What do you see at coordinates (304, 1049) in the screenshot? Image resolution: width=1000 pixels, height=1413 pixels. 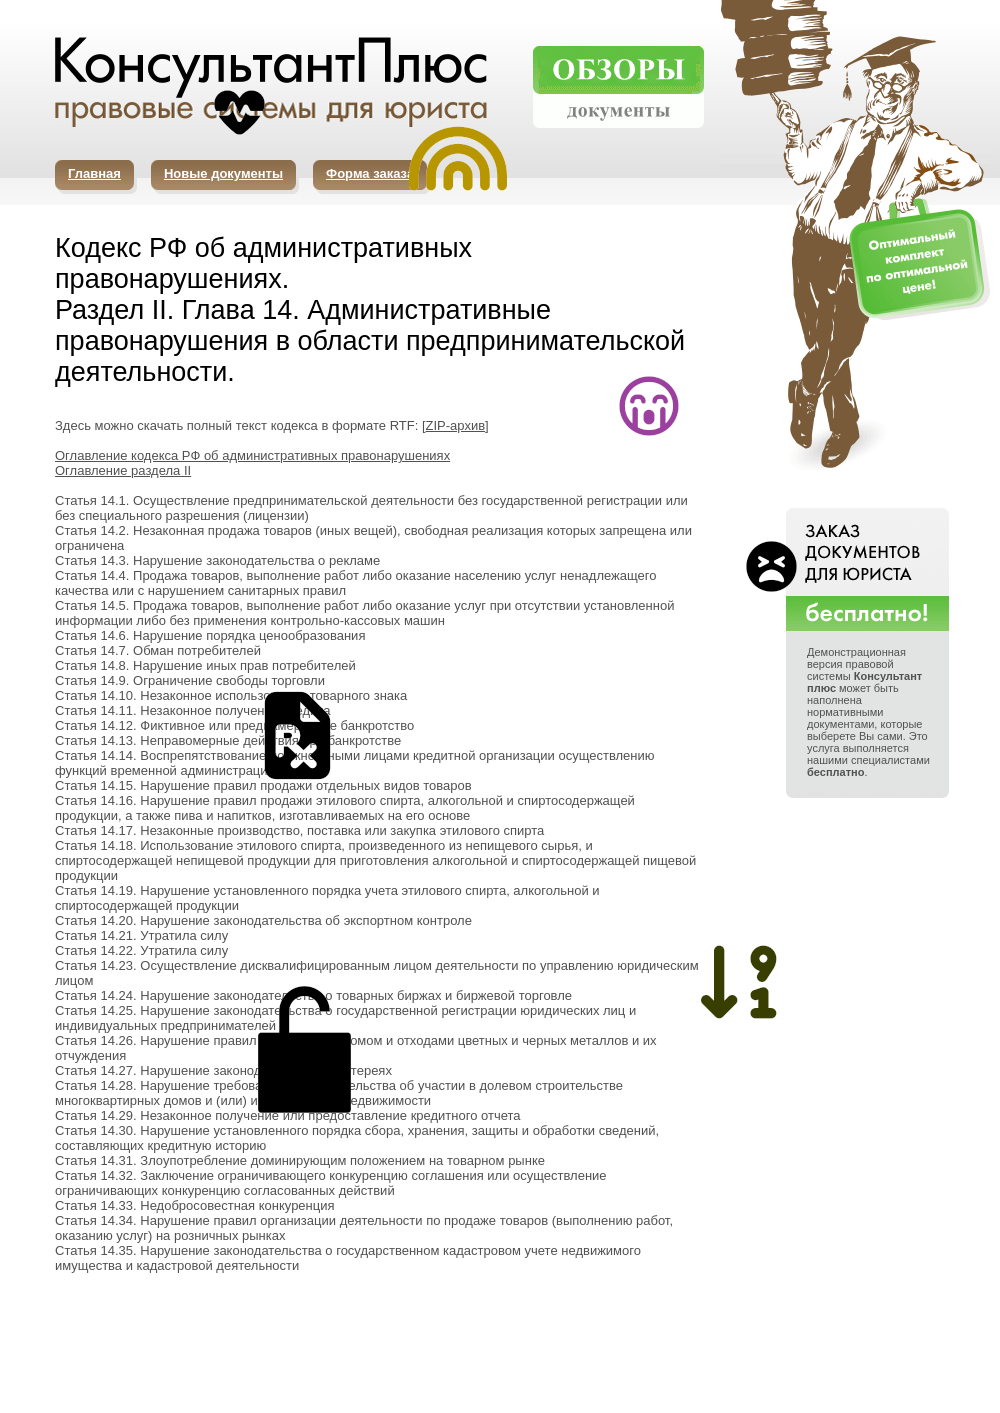 I see `unlocked or unsecured state` at bounding box center [304, 1049].